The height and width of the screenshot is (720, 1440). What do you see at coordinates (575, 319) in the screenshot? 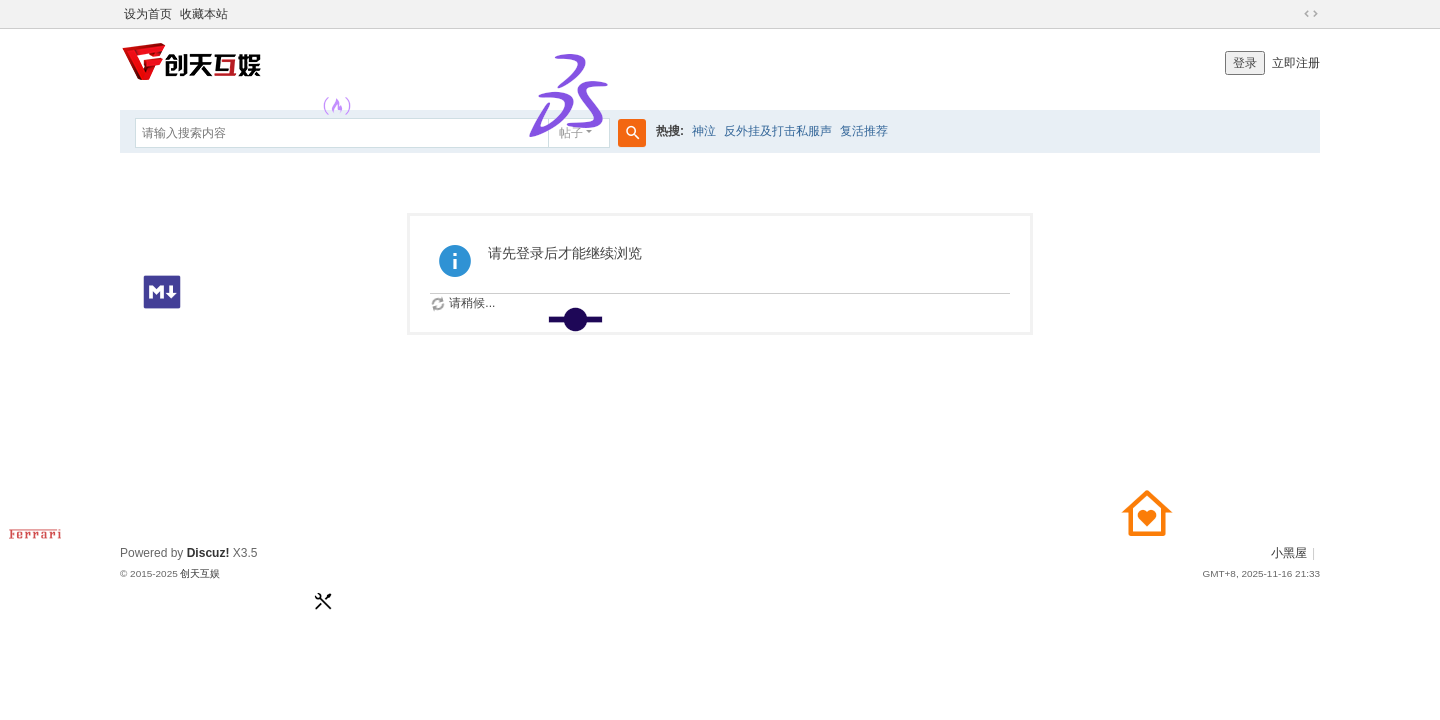
I see `view commit details in version control` at bounding box center [575, 319].